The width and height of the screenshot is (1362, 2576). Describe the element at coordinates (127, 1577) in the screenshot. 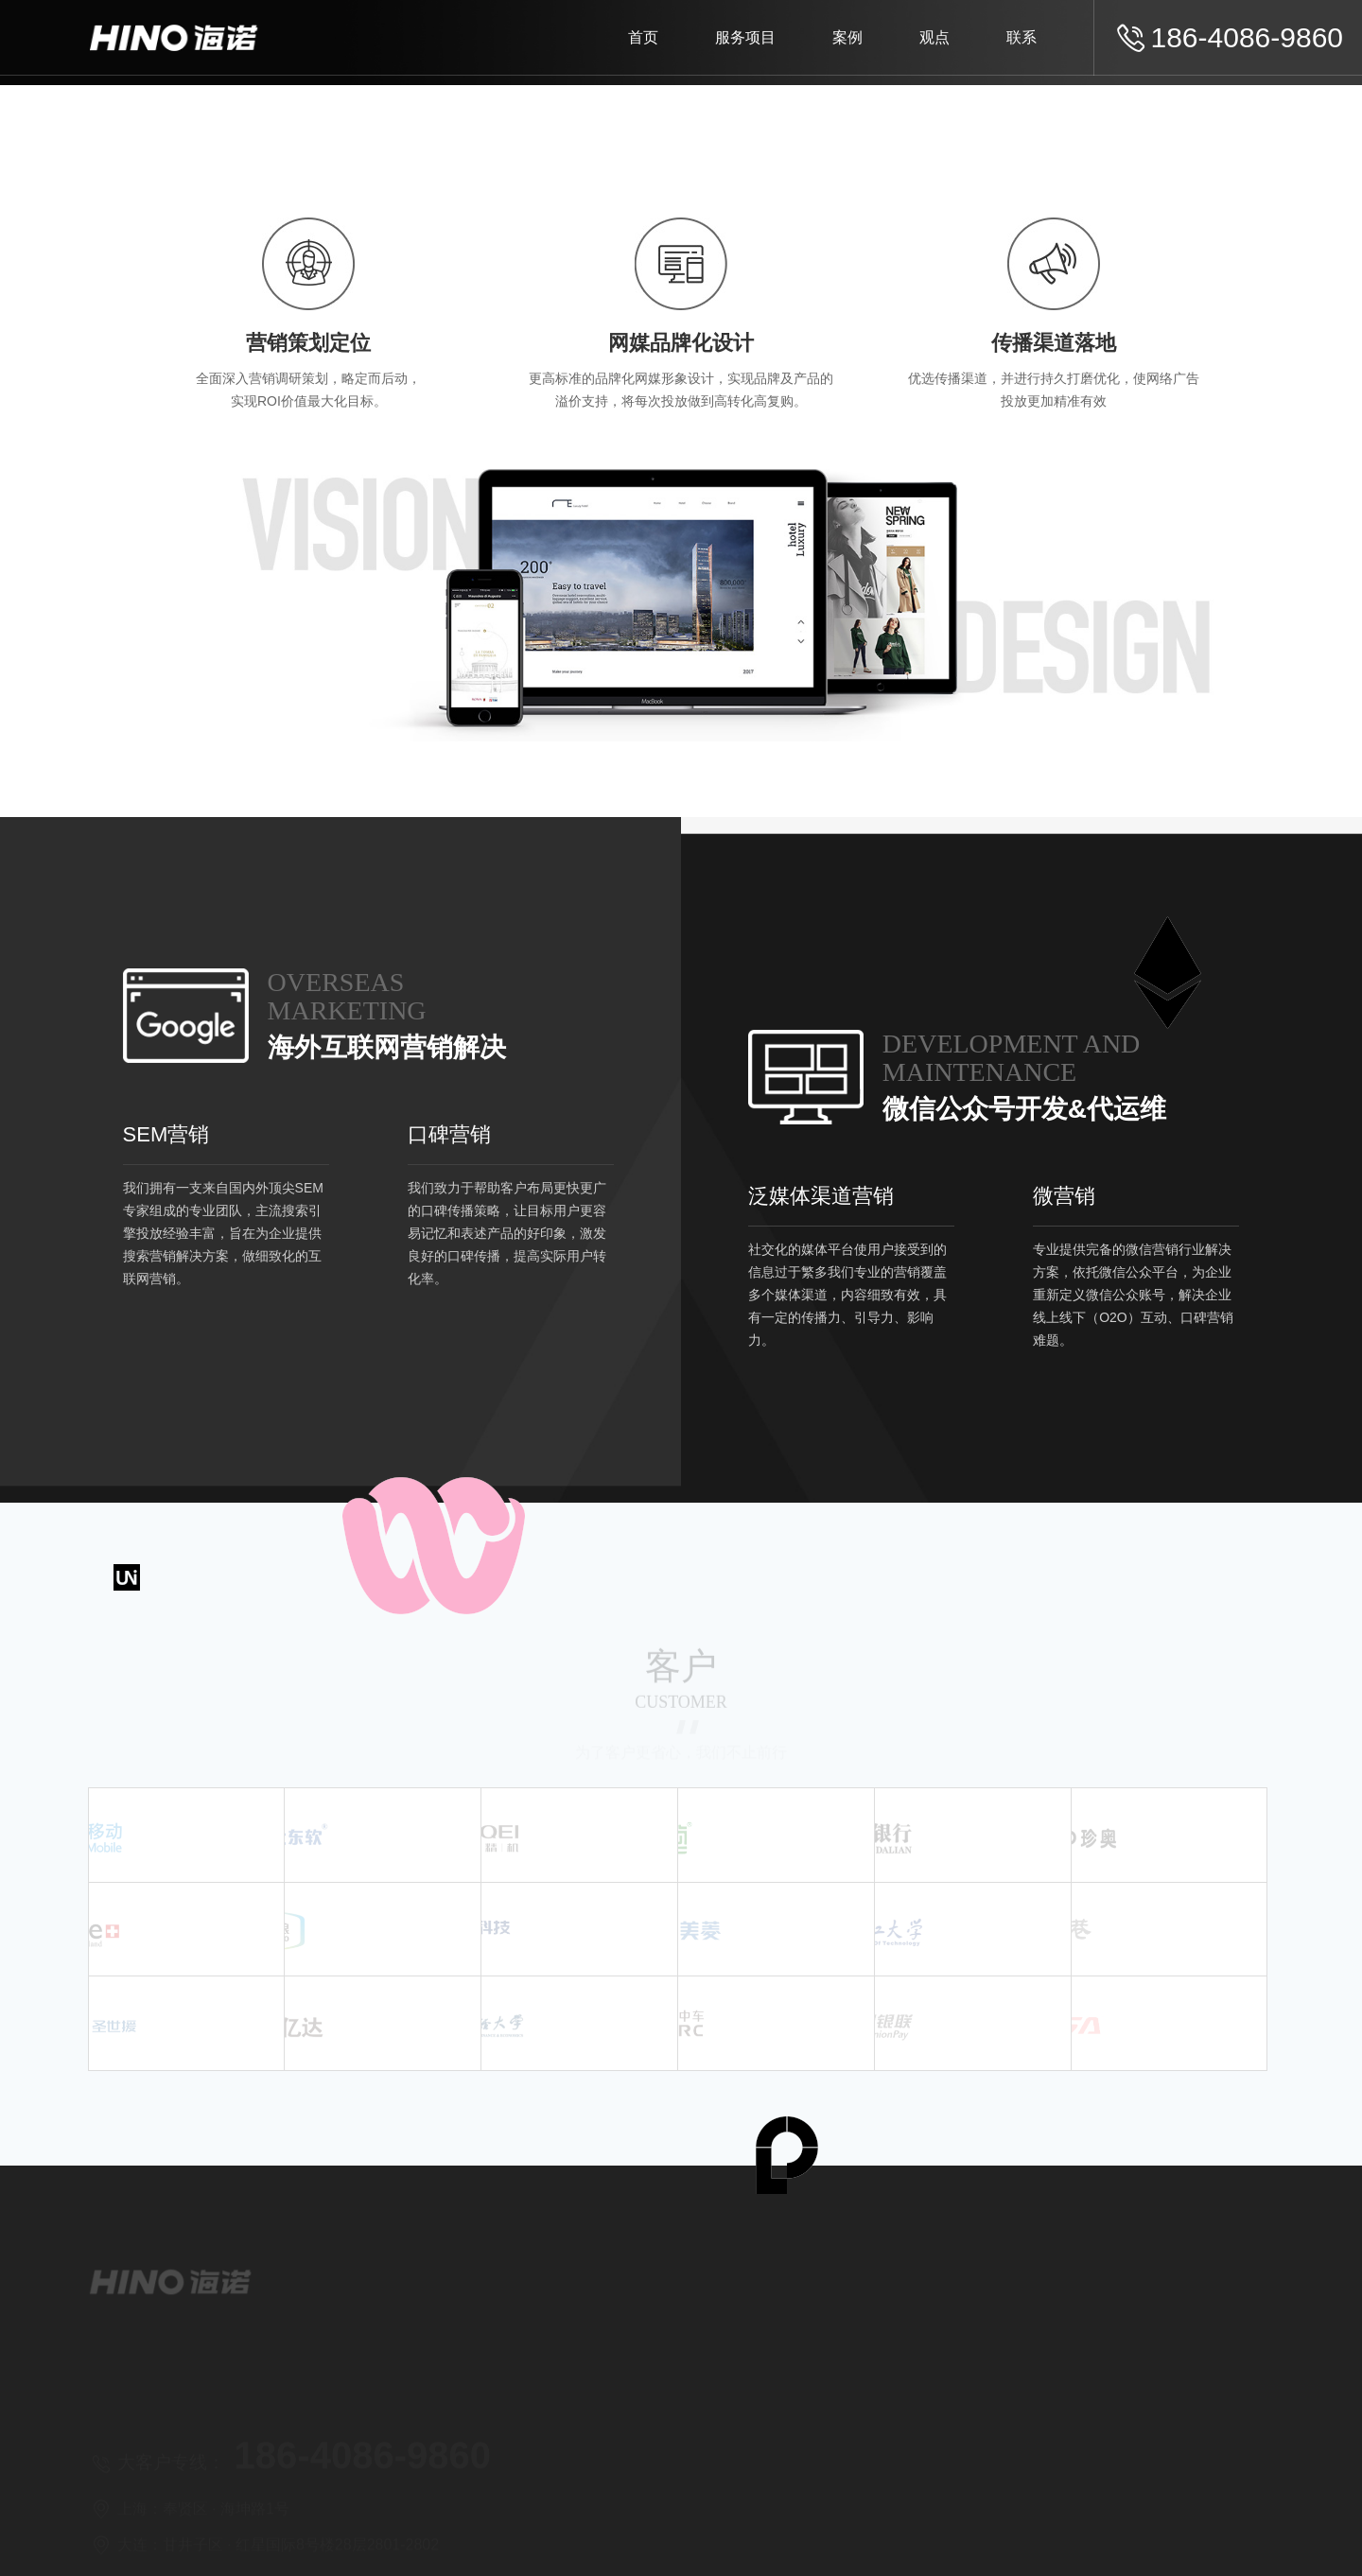

I see `unicode consortium logo` at that location.